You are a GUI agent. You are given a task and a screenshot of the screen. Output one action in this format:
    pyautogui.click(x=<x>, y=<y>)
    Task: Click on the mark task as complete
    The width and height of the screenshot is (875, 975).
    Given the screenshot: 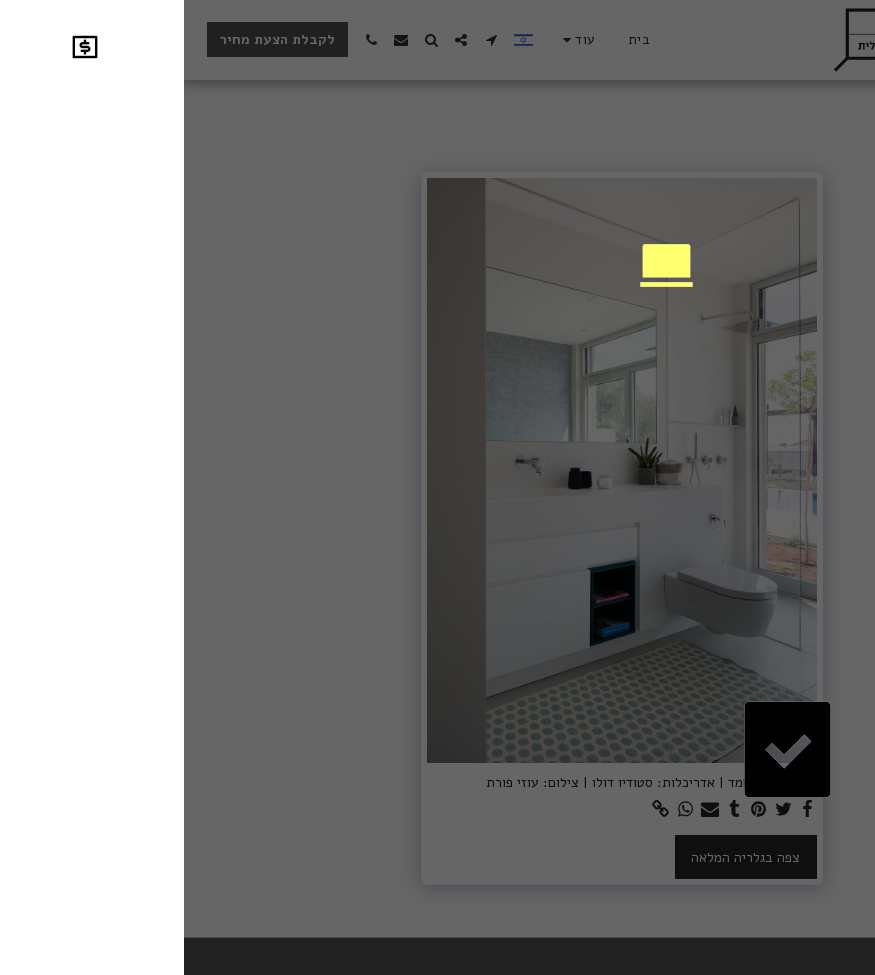 What is the action you would take?
    pyautogui.click(x=787, y=749)
    